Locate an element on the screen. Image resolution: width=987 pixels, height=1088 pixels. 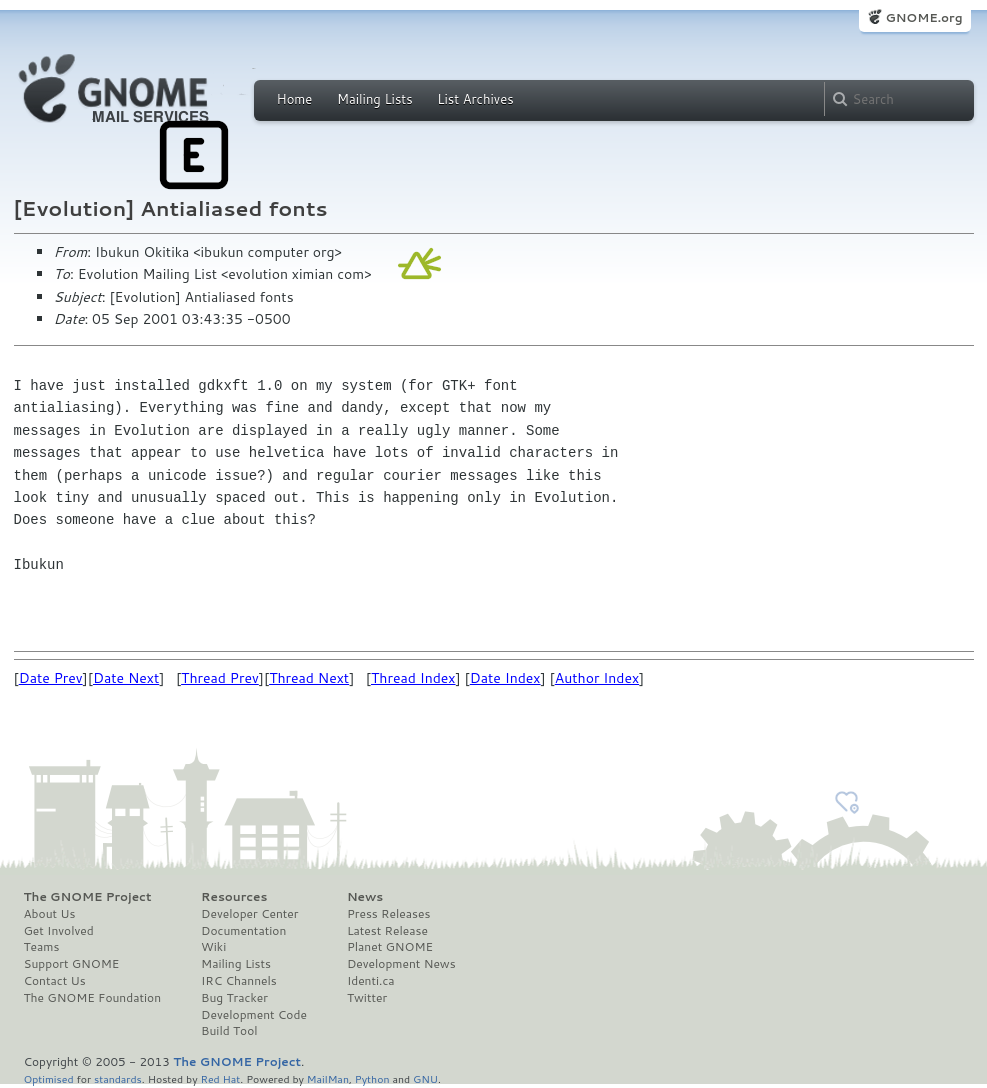
save this location to favorites is located at coordinates (846, 801).